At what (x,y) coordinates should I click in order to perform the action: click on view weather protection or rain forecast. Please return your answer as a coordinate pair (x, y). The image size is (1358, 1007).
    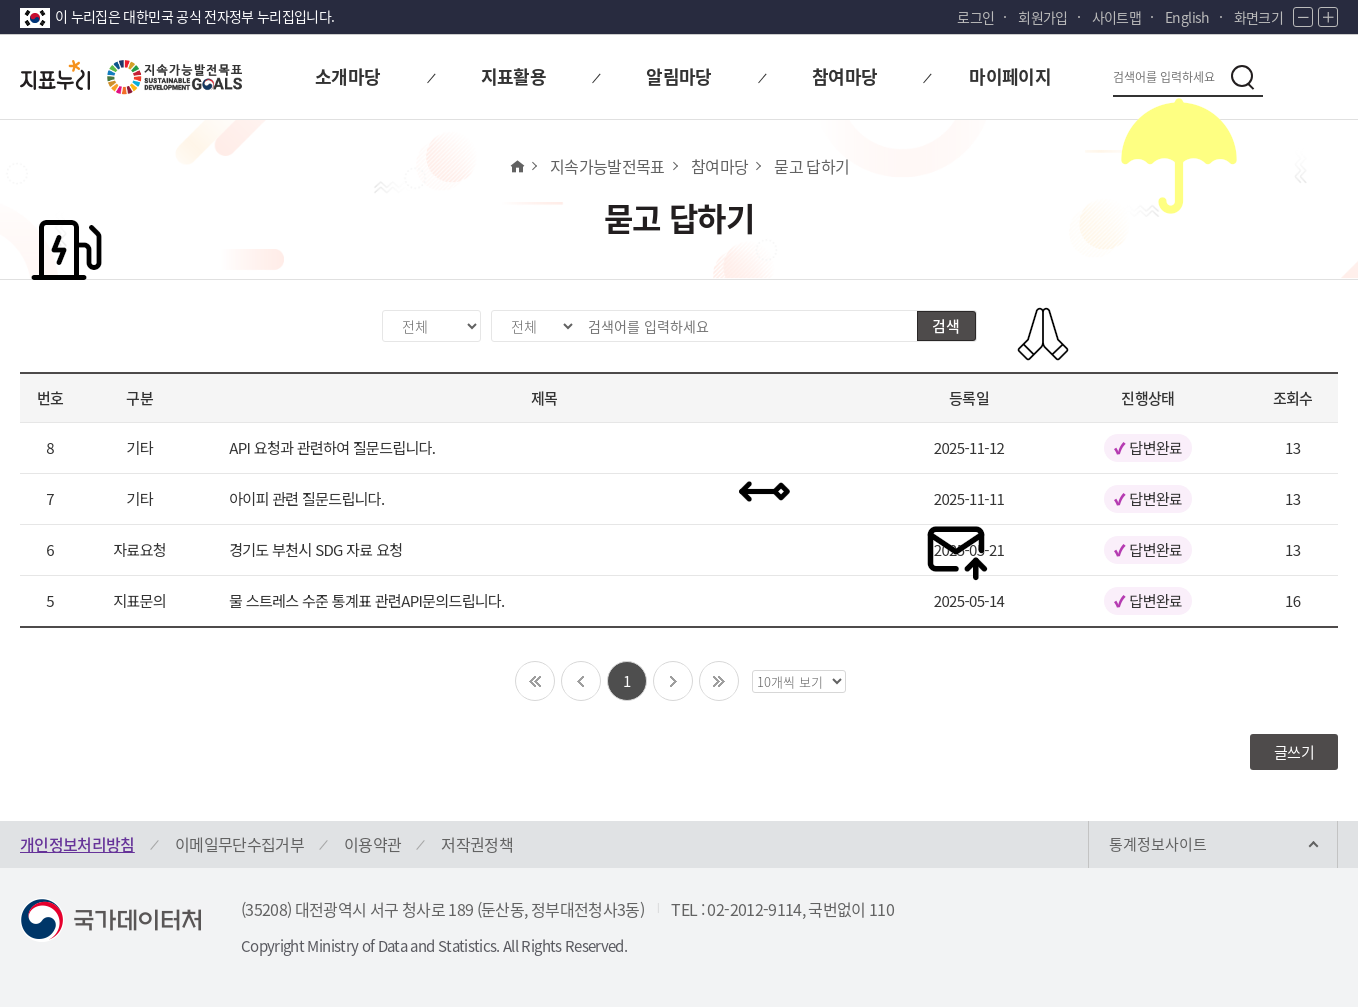
    Looking at the image, I should click on (1179, 156).